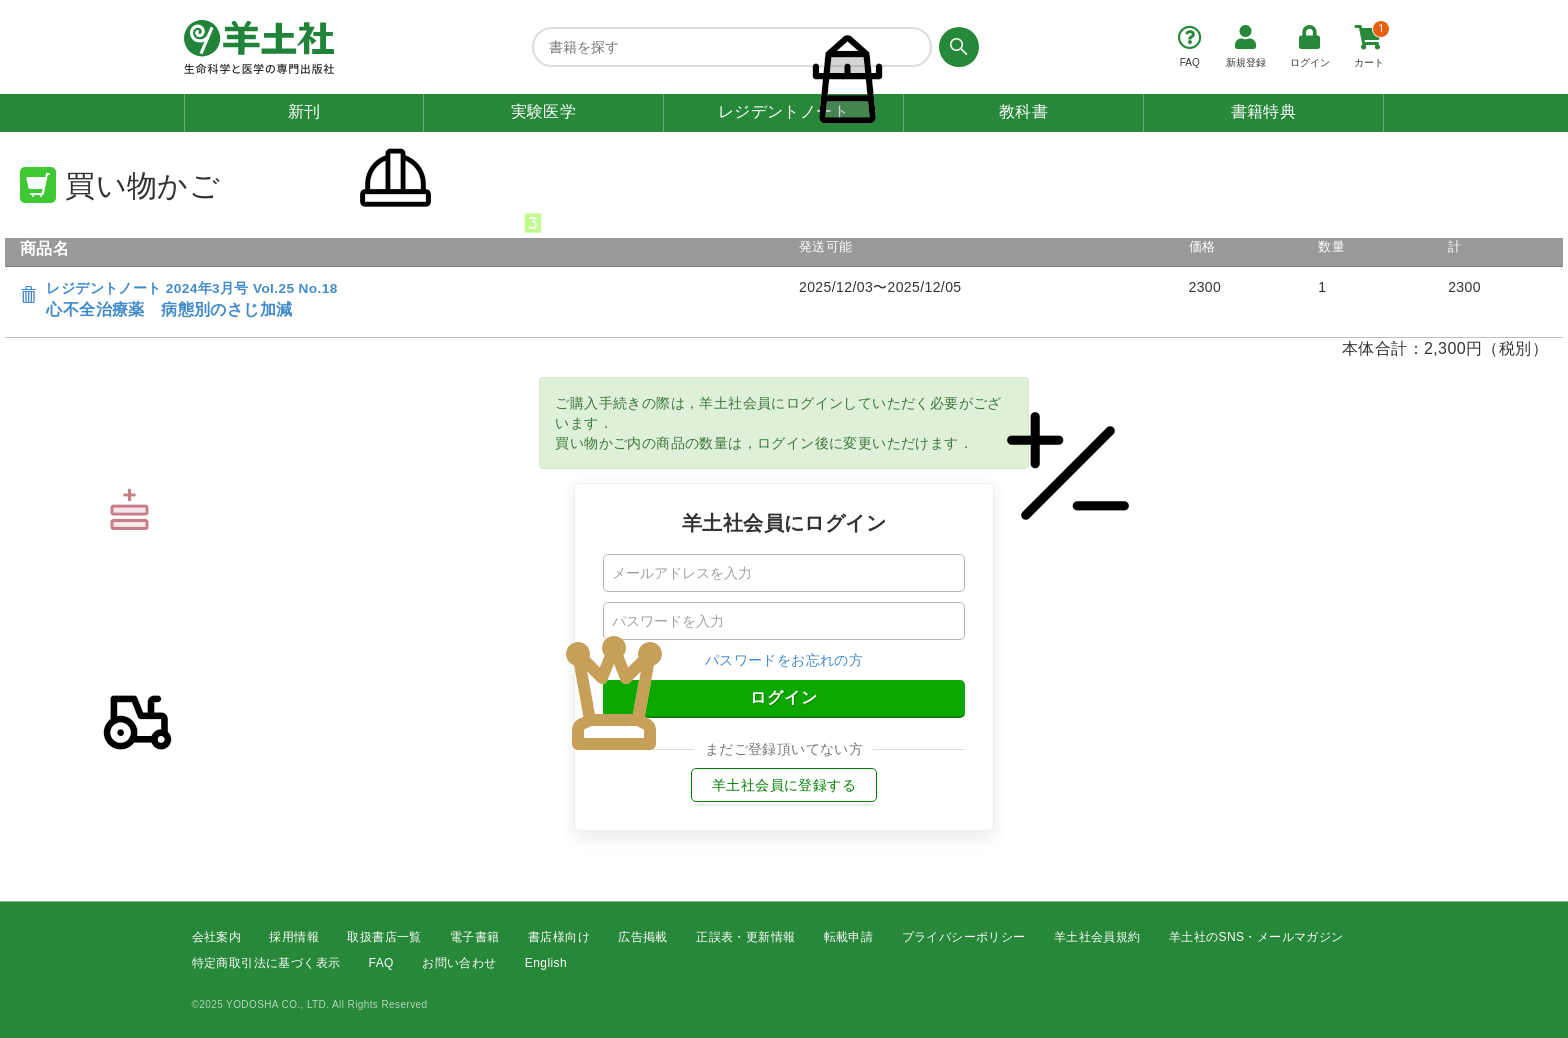 This screenshot has height=1038, width=1568. I want to click on access construction or site safety settings, so click(395, 181).